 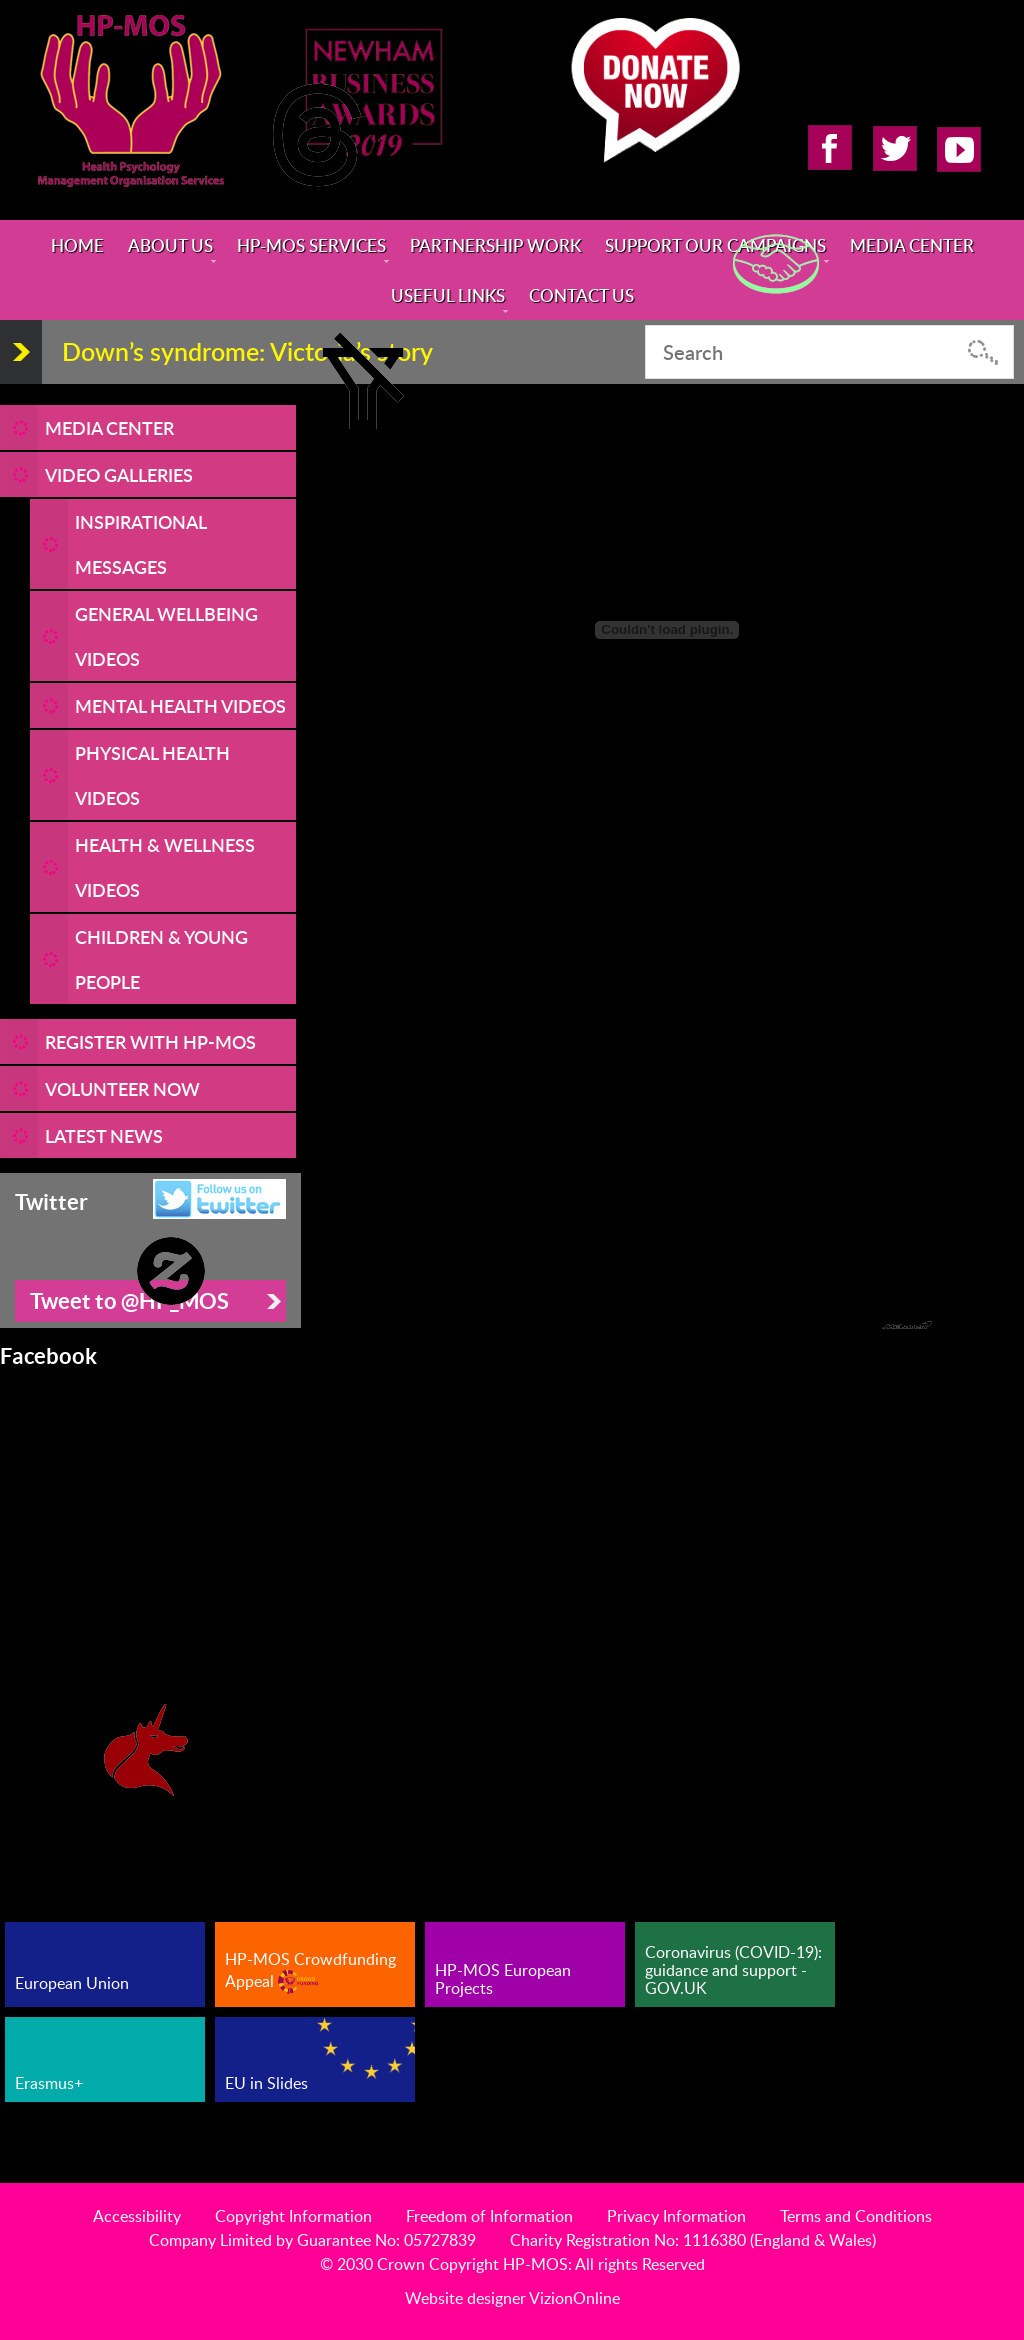 I want to click on org framework logo, so click(x=146, y=1750).